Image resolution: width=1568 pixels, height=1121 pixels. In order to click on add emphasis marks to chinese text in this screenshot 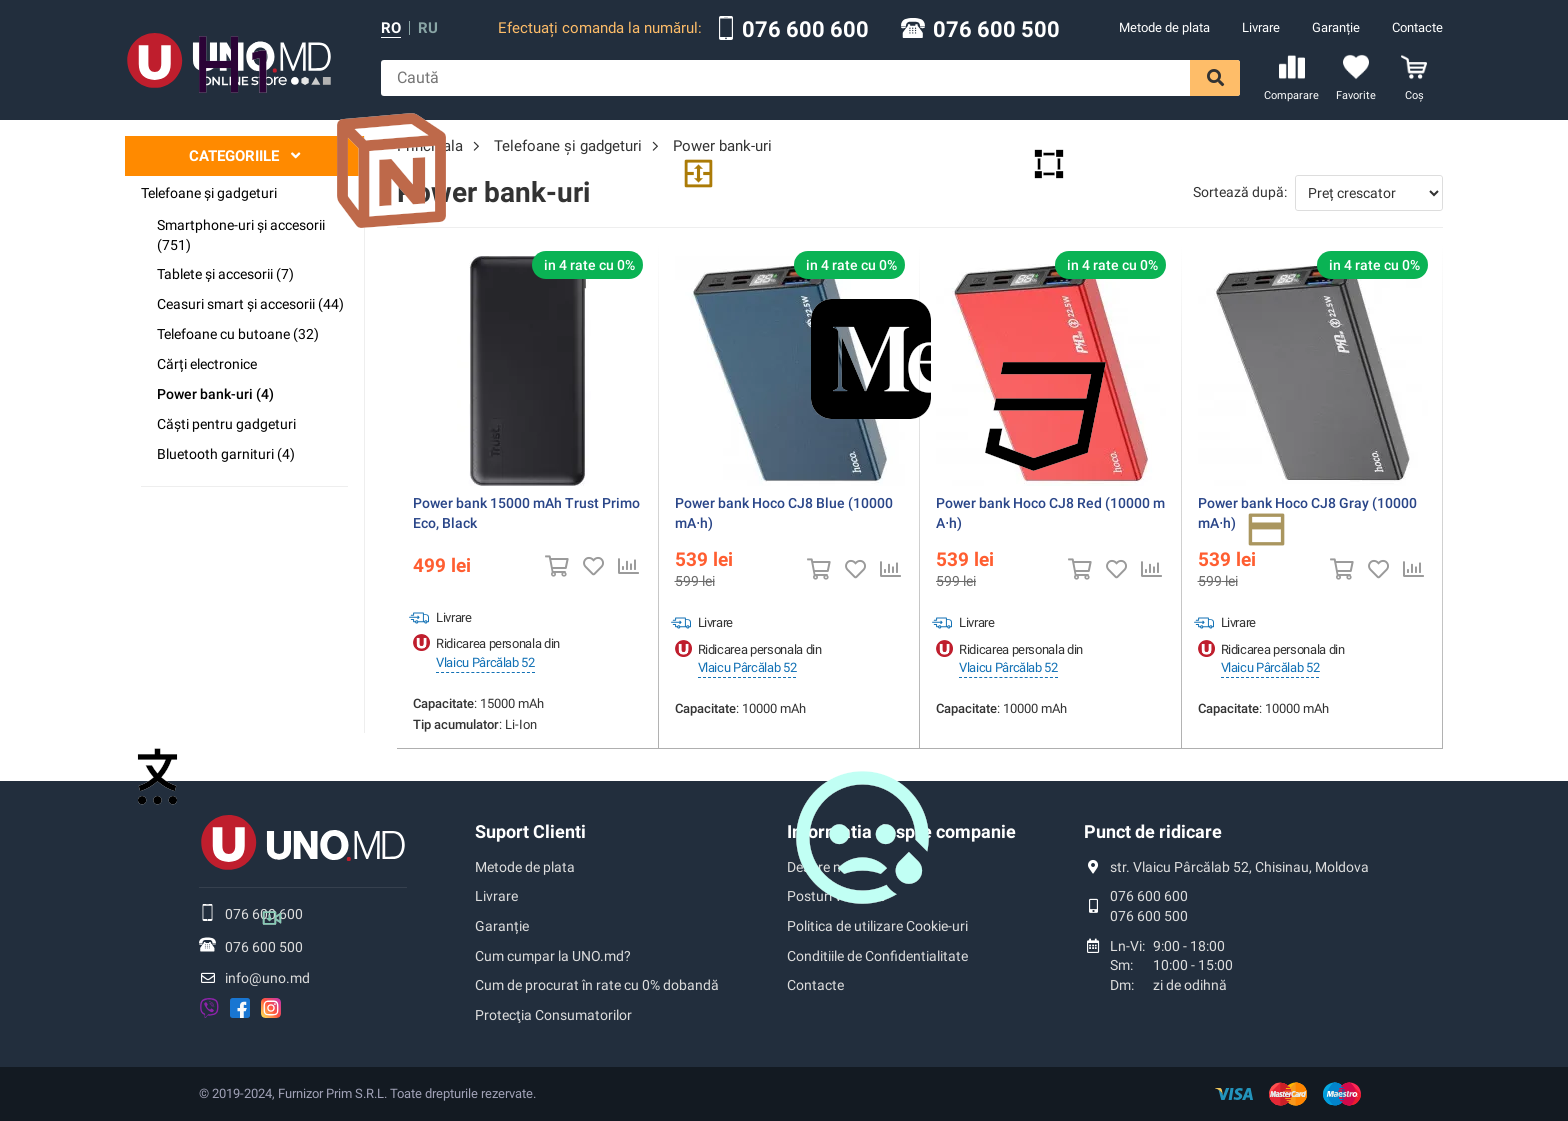, I will do `click(157, 776)`.